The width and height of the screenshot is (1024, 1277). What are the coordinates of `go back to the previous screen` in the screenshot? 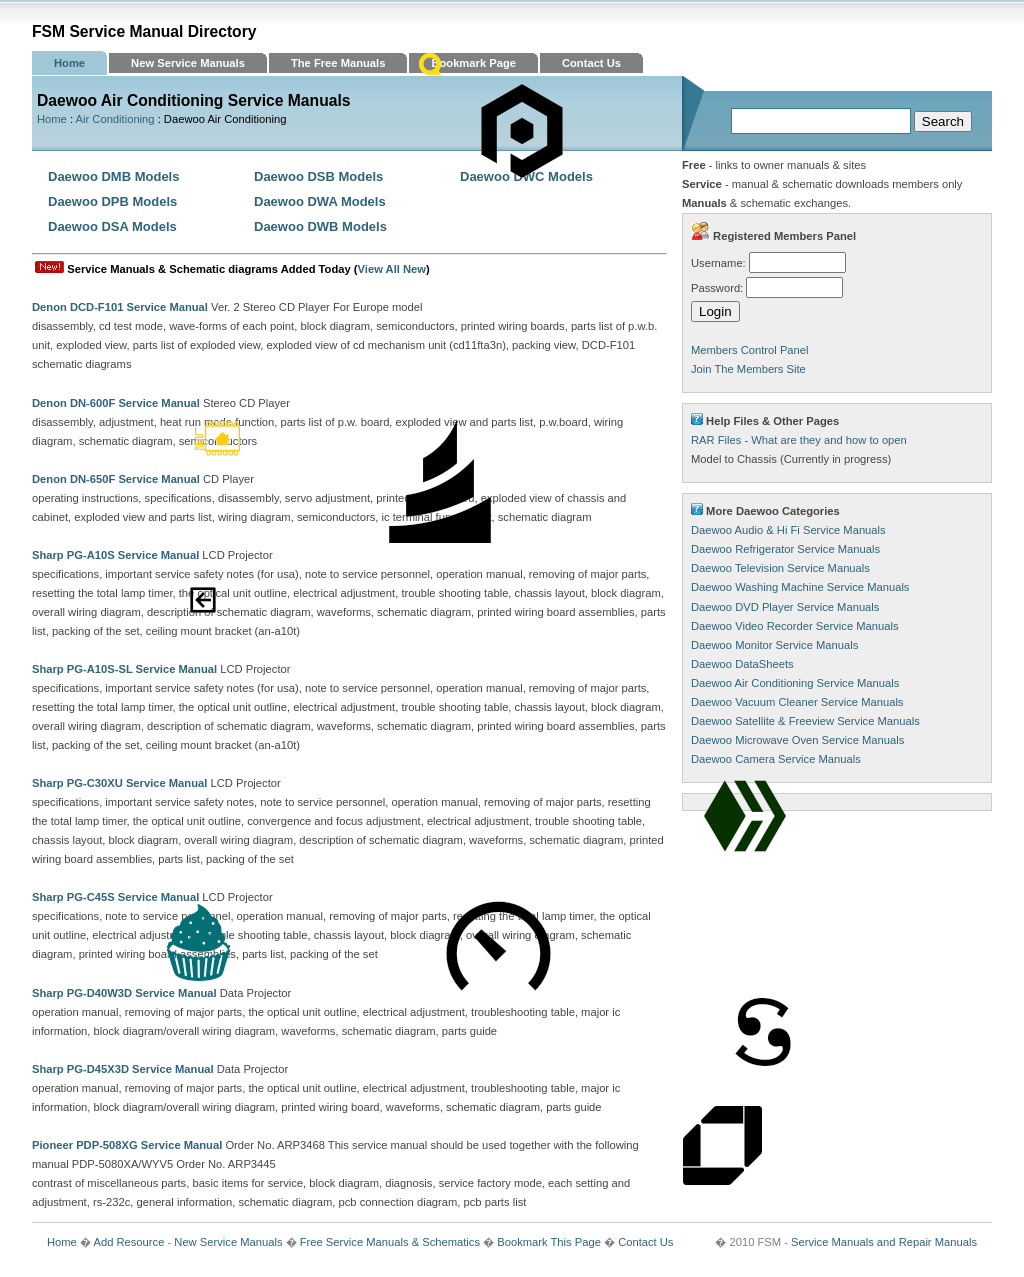 It's located at (203, 600).